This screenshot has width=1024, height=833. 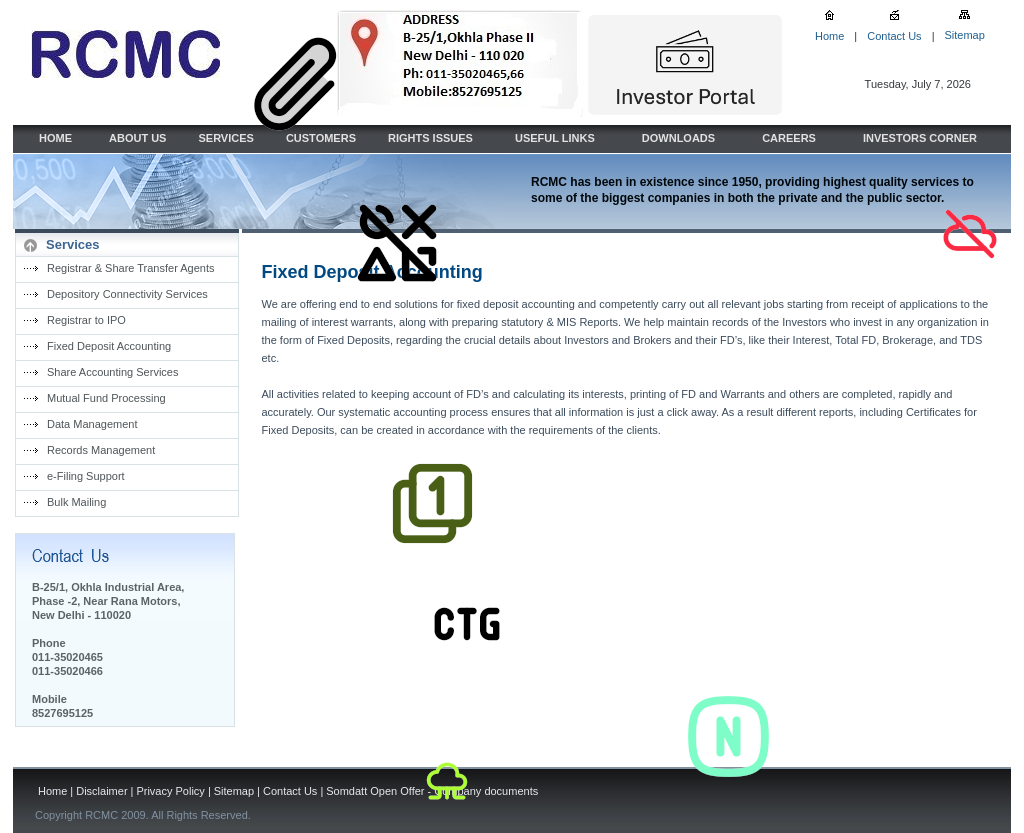 I want to click on access cloud computing services, so click(x=447, y=781).